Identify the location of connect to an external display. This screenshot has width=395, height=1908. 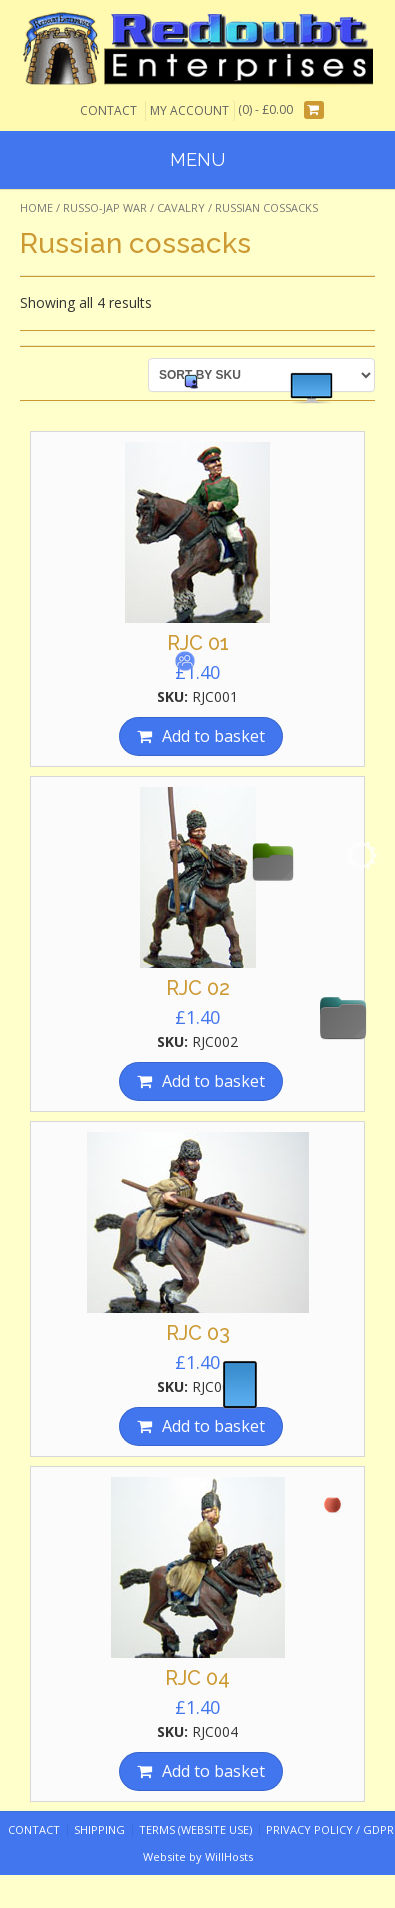
(311, 383).